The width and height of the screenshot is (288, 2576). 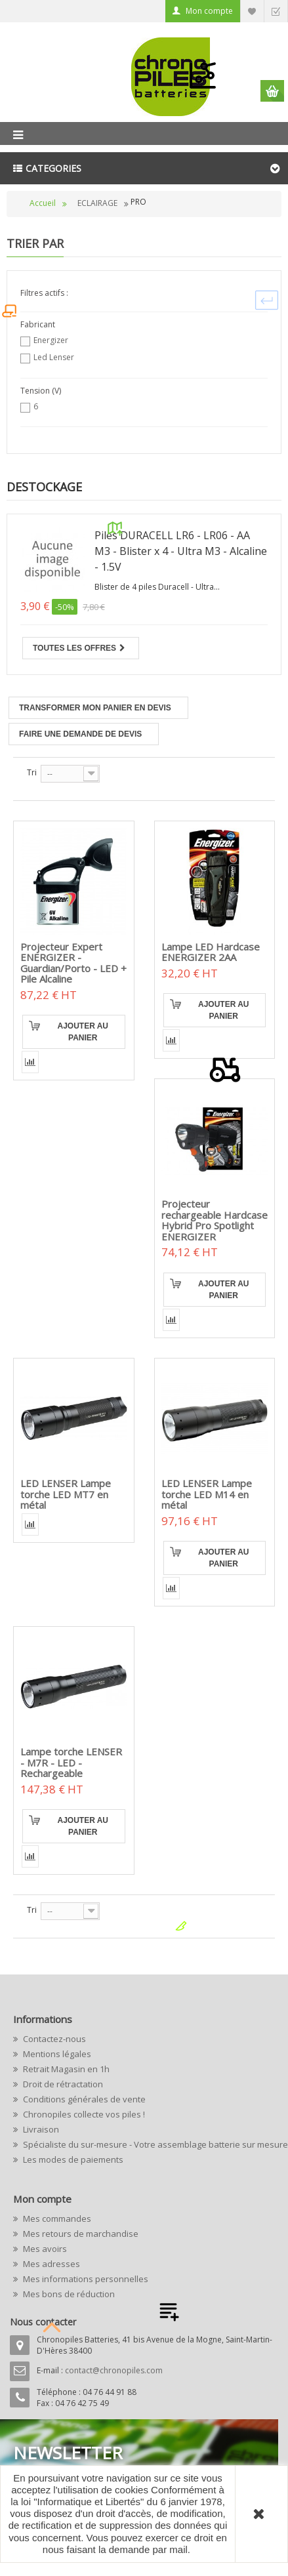 I want to click on collapse an expanded section, so click(x=52, y=2327).